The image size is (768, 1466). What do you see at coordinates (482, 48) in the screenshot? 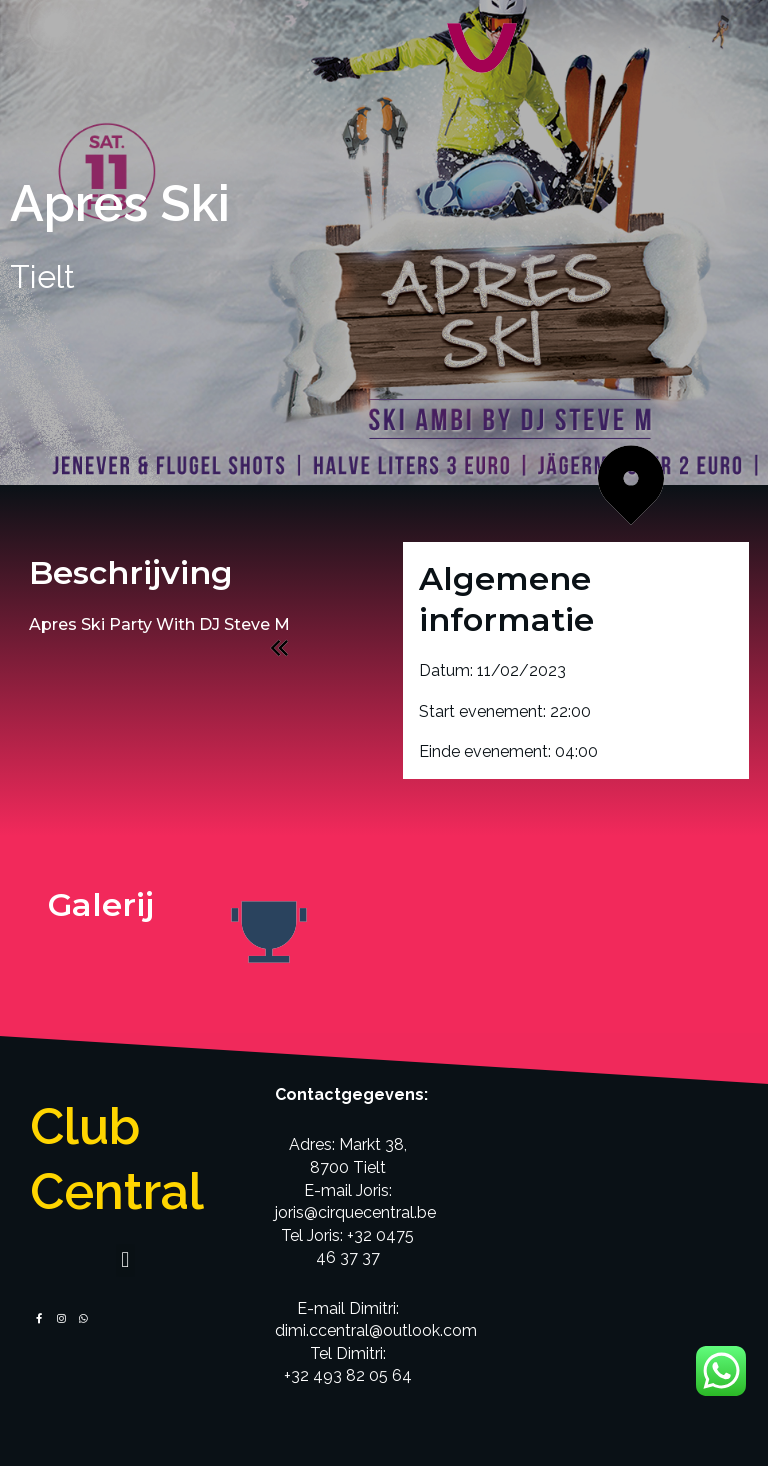
I see `visit the voelkner website or store` at bounding box center [482, 48].